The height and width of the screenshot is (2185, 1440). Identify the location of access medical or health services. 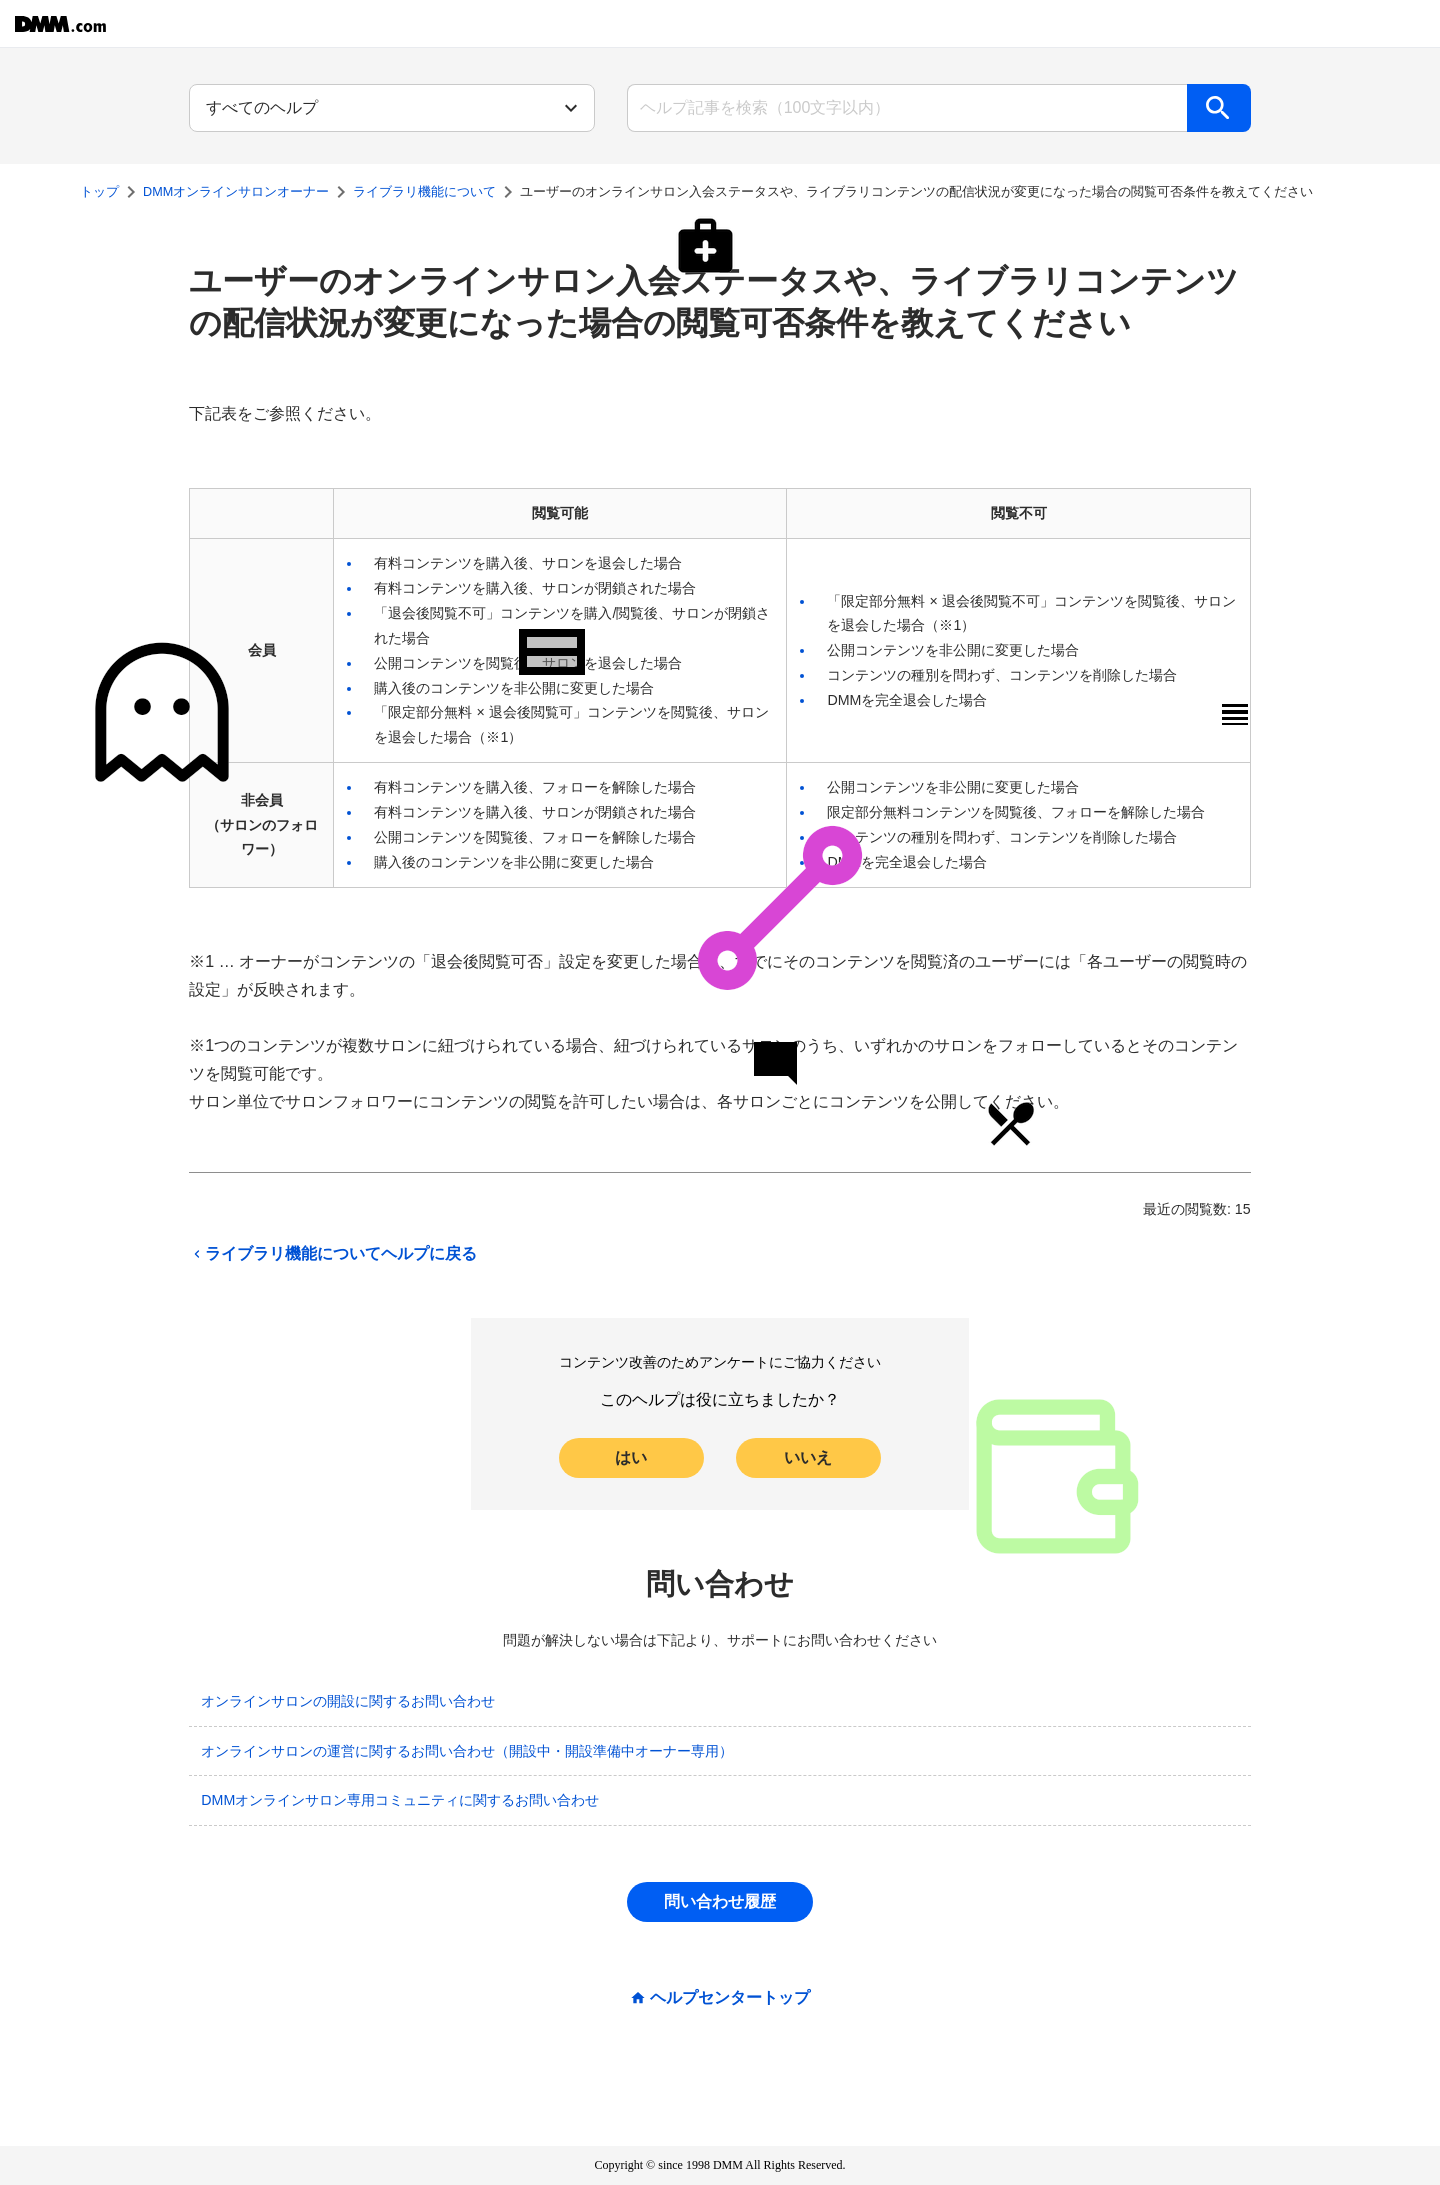
(705, 245).